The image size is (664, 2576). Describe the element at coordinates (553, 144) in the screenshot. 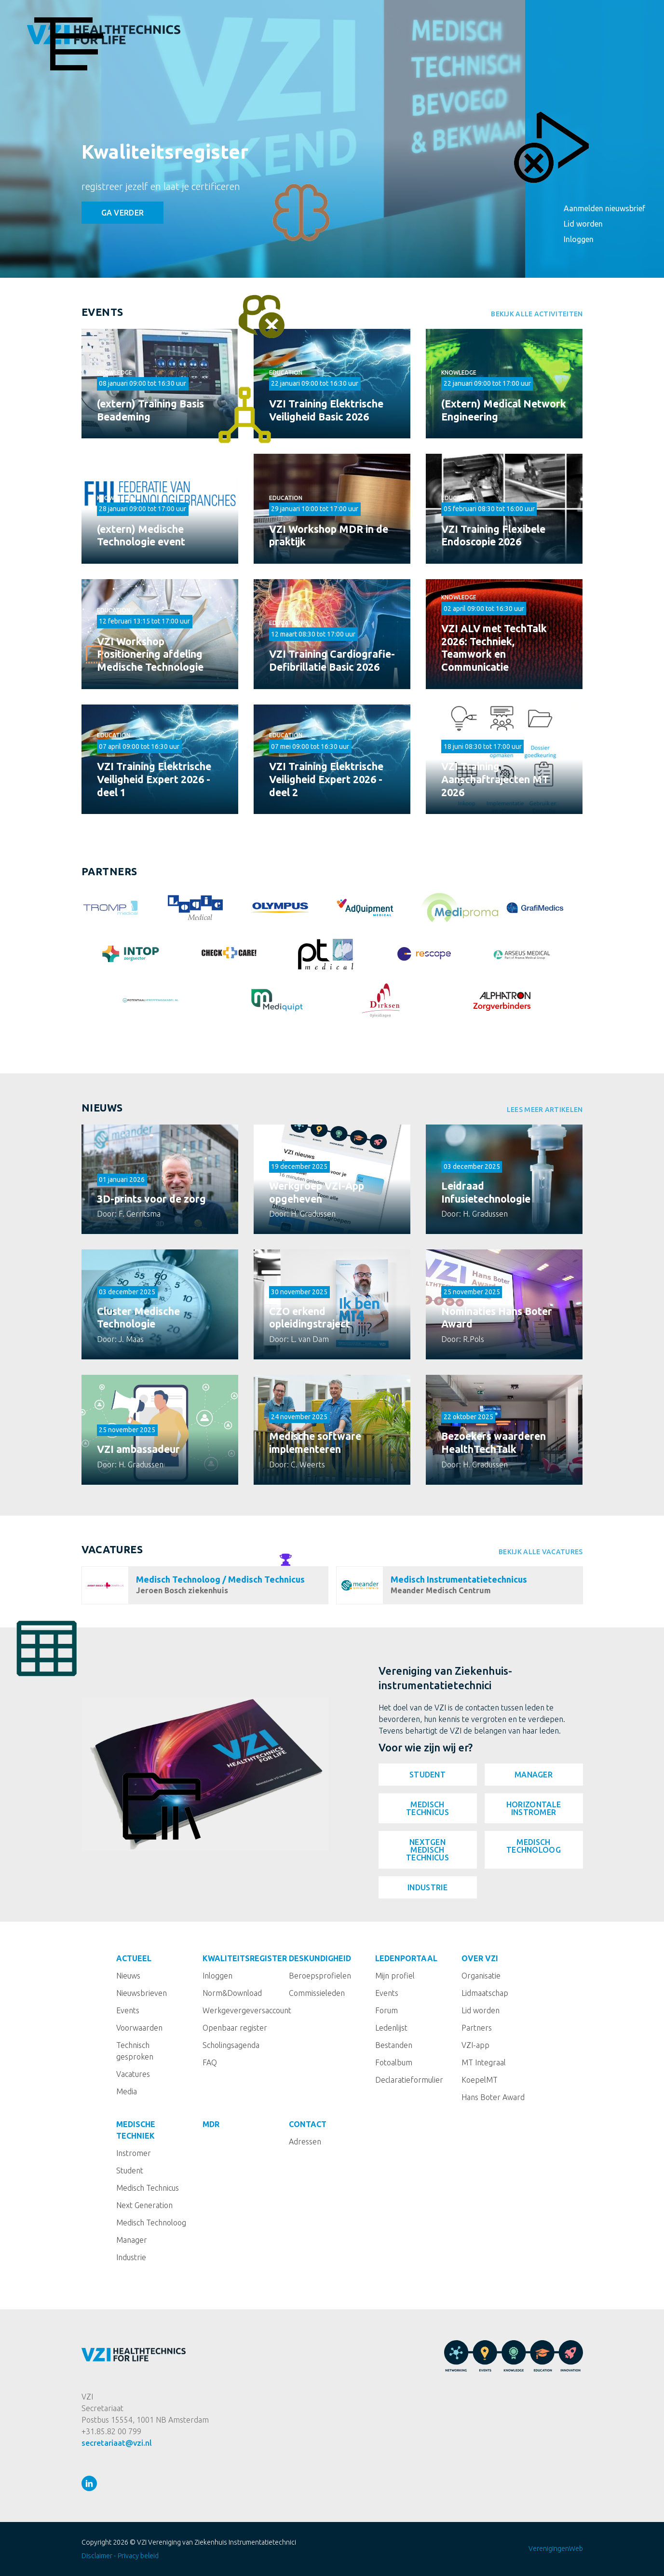

I see `run with errors detected` at that location.